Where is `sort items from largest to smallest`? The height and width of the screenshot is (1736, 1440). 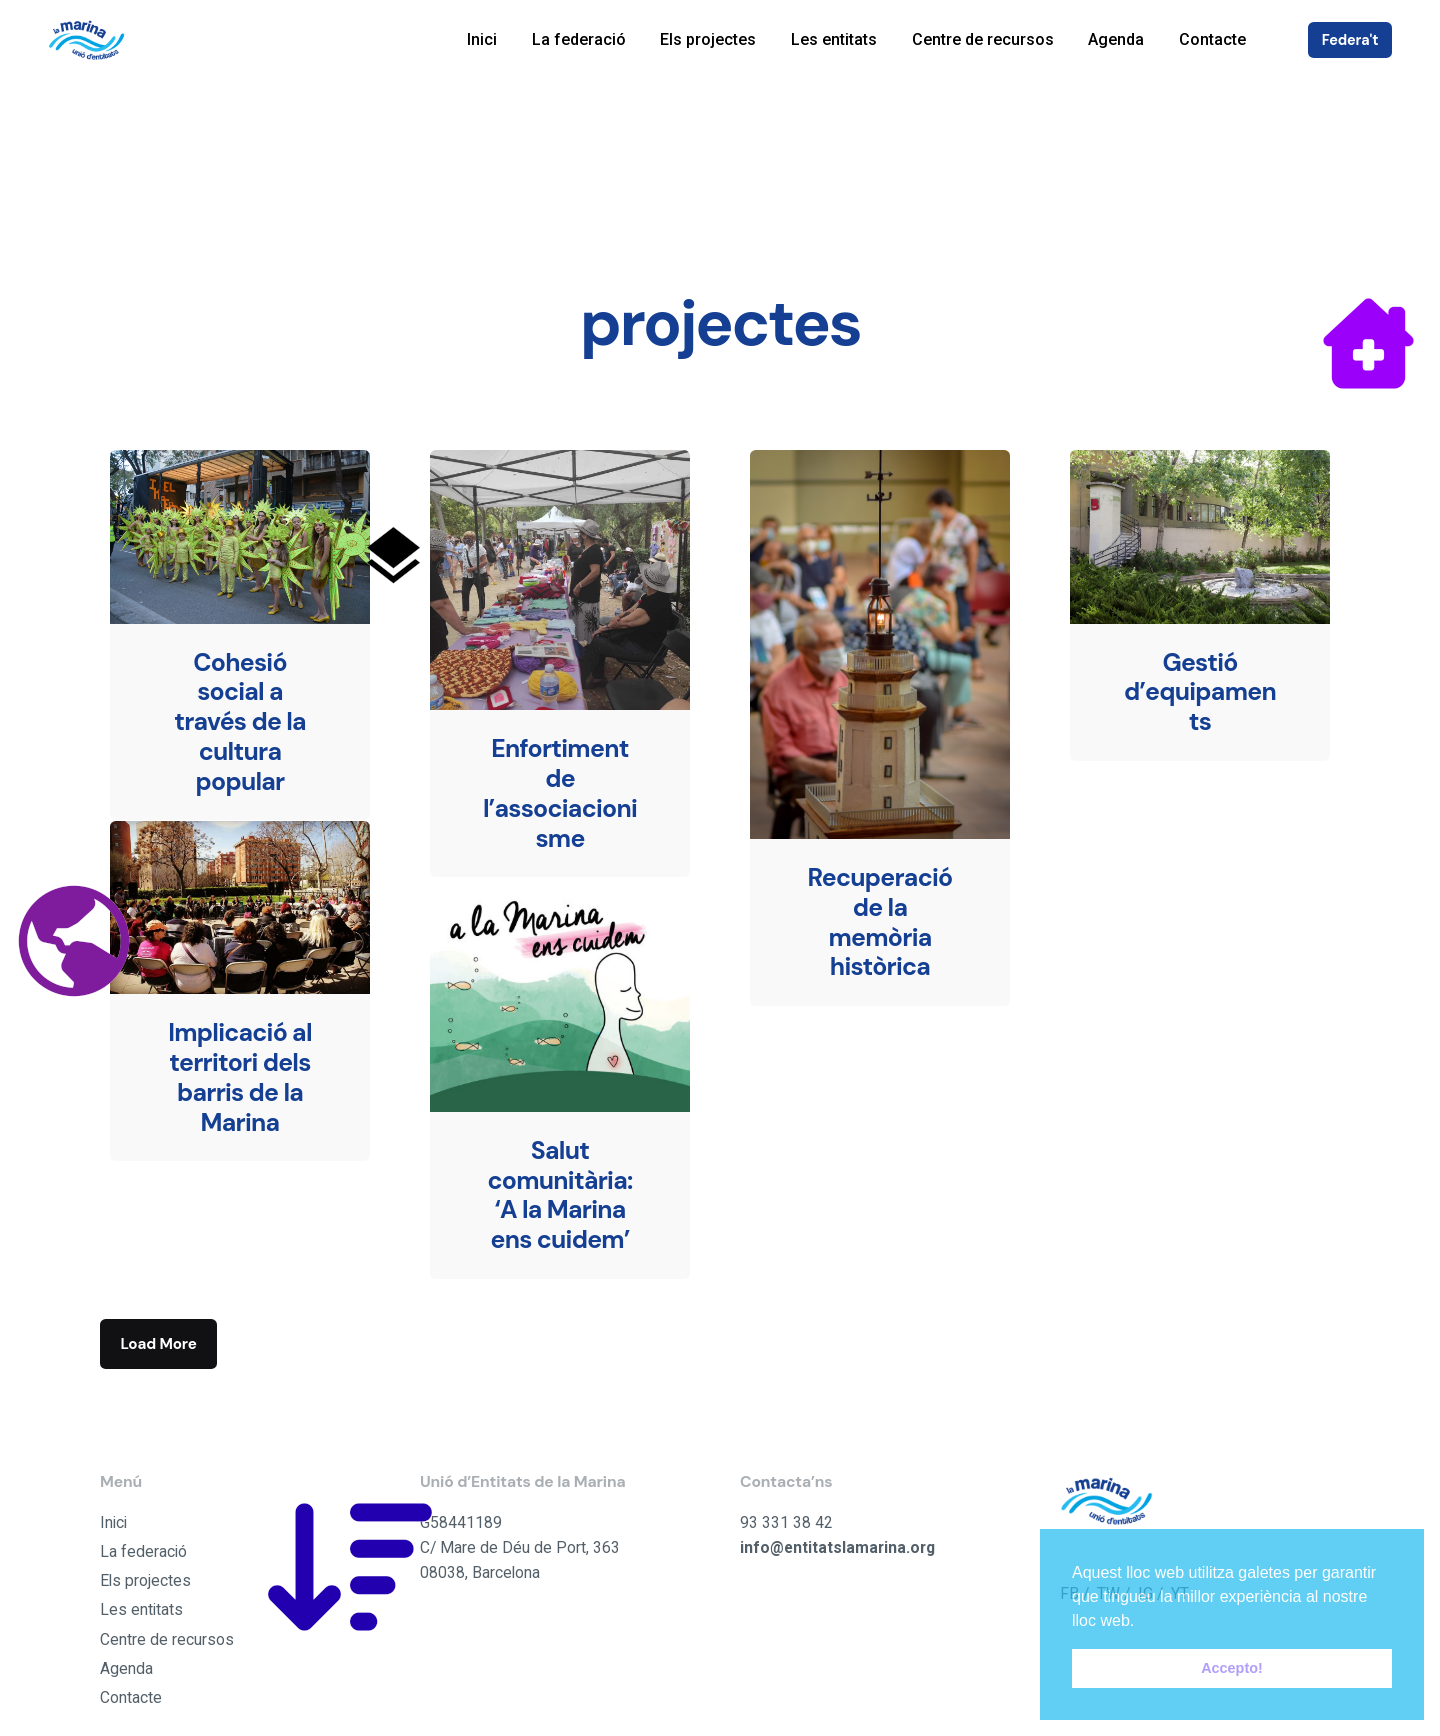 sort items from largest to smallest is located at coordinates (350, 1567).